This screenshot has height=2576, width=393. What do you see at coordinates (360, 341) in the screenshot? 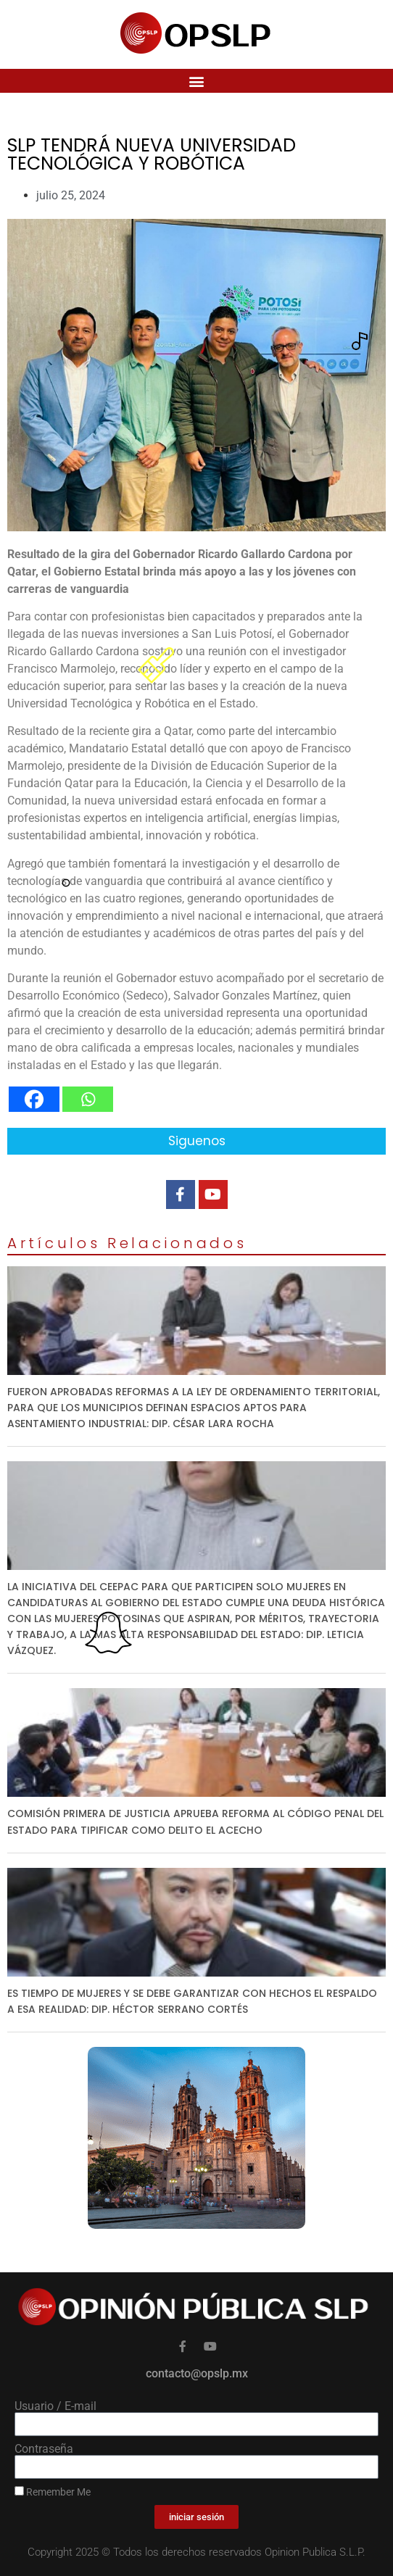
I see `play or access music` at bounding box center [360, 341].